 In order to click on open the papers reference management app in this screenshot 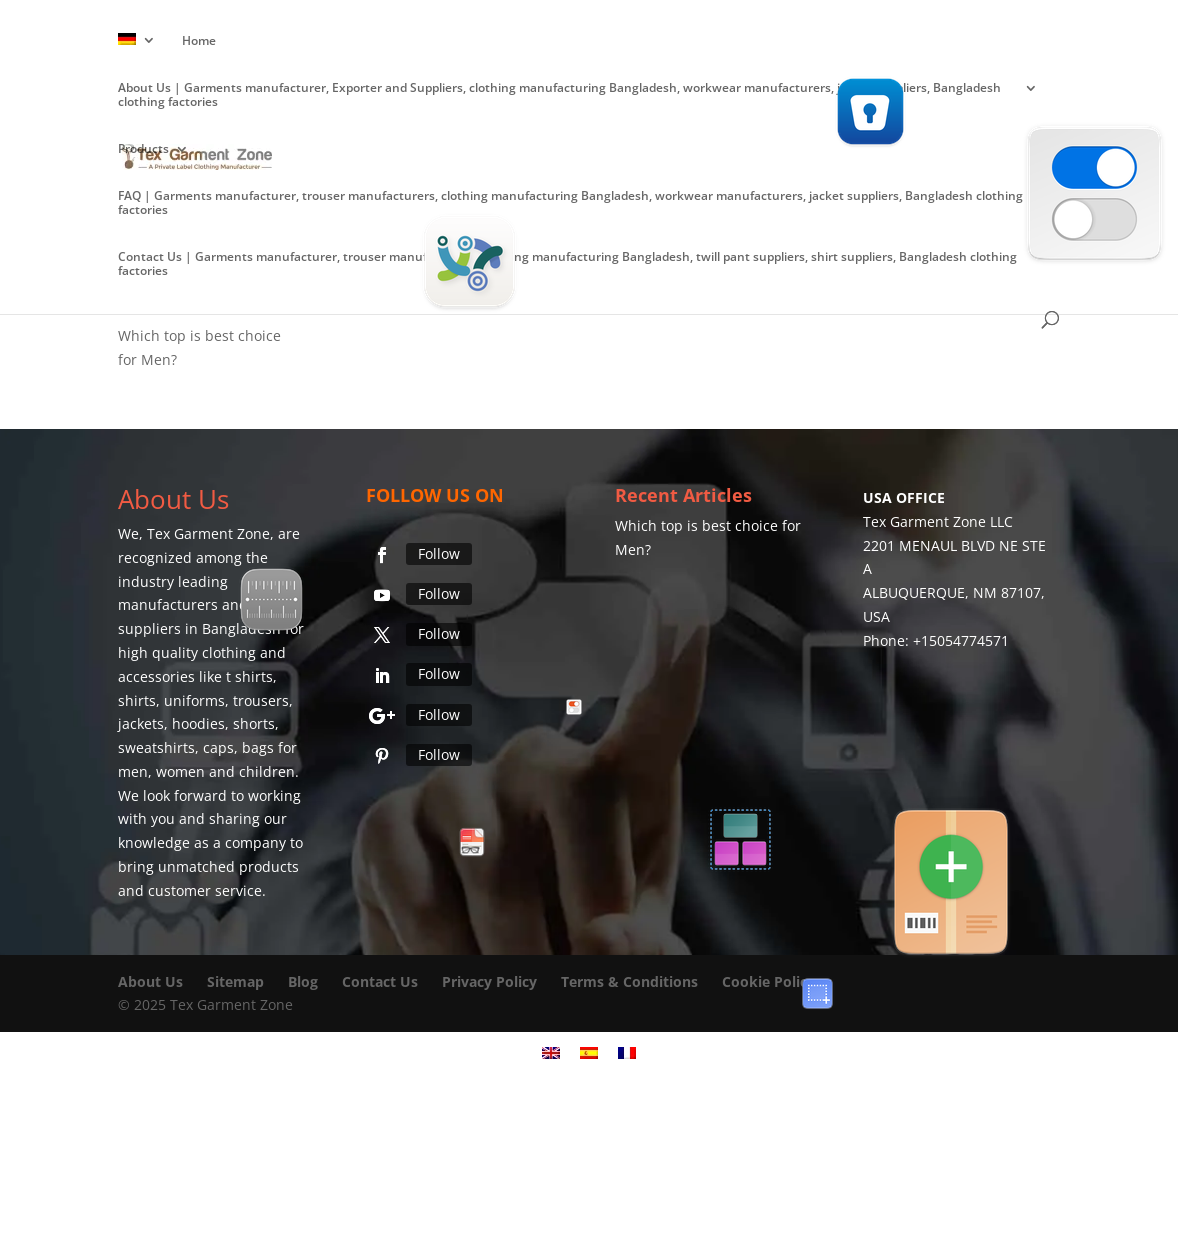, I will do `click(472, 842)`.